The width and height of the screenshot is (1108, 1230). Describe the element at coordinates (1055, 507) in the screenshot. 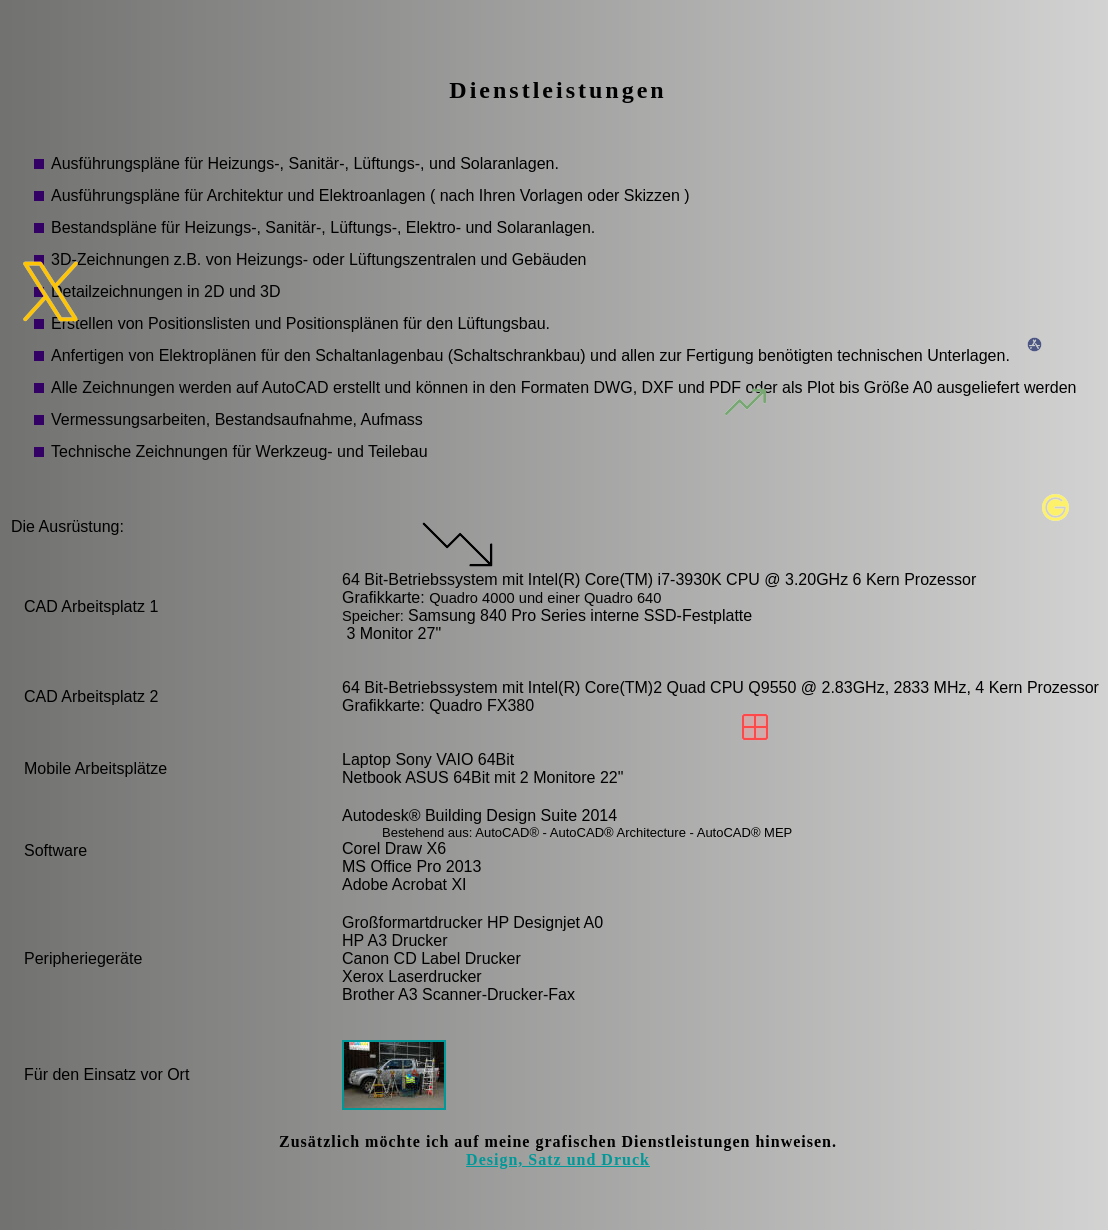

I see `sign in with Google` at that location.